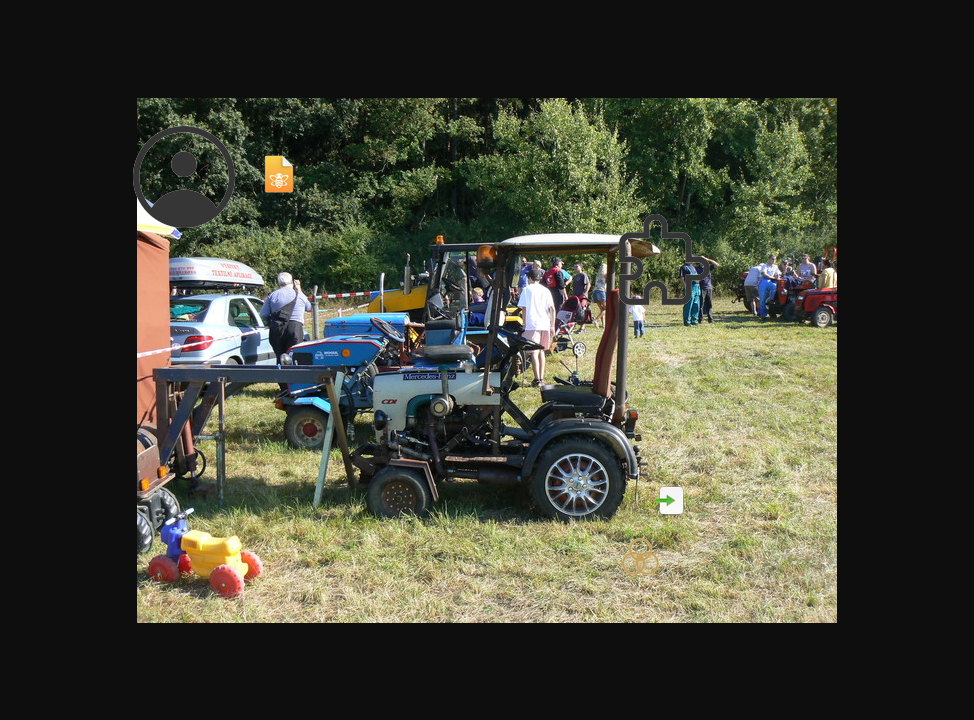 Image resolution: width=974 pixels, height=720 pixels. Describe the element at coordinates (661, 262) in the screenshot. I see `manage browser extensions` at that location.